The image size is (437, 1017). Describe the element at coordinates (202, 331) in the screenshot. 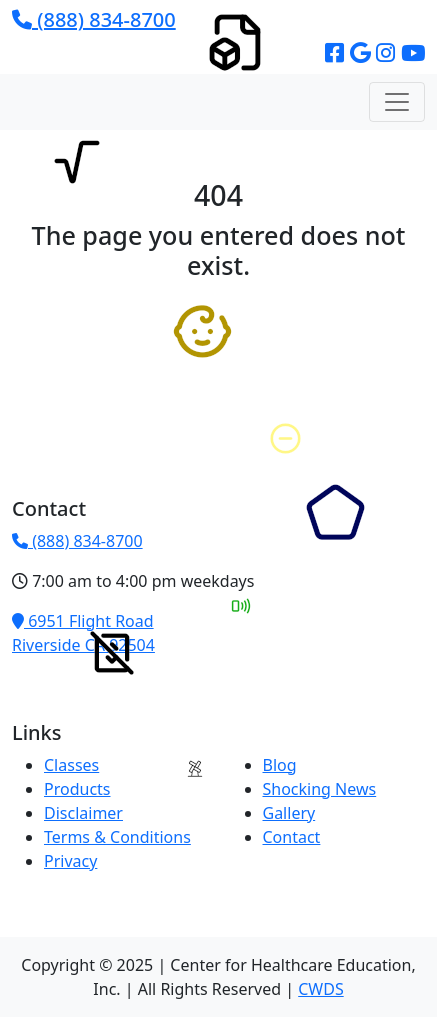

I see `access parental or child-friendly mode` at that location.